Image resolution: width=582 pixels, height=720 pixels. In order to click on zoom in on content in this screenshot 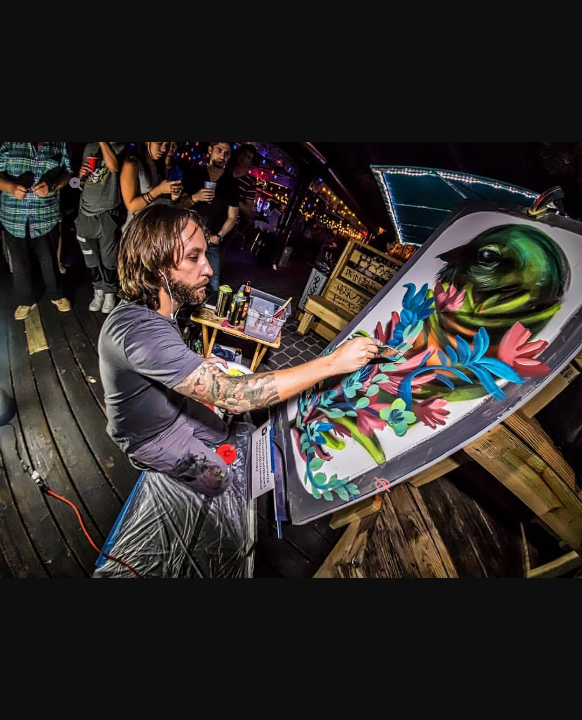, I will do `click(76, 184)`.